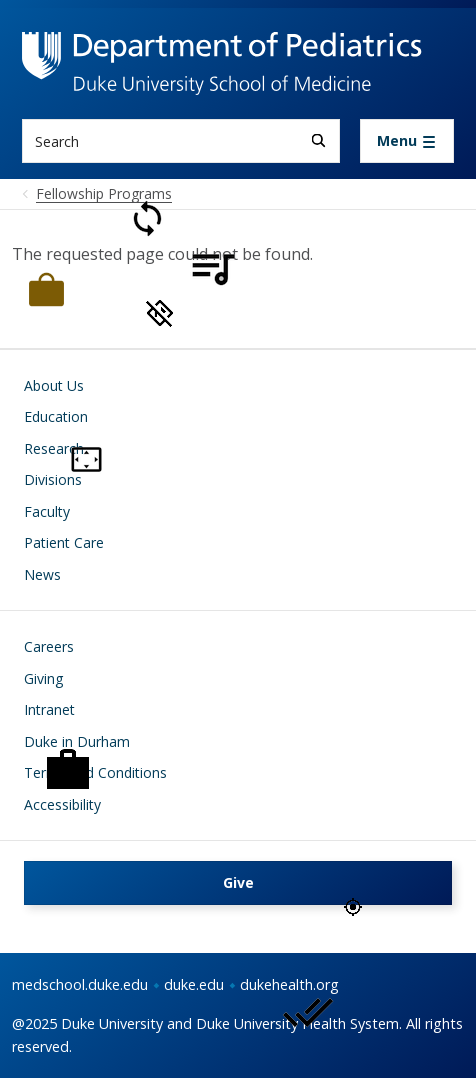  Describe the element at coordinates (353, 907) in the screenshot. I see `indicates GPS location is locked and active` at that location.